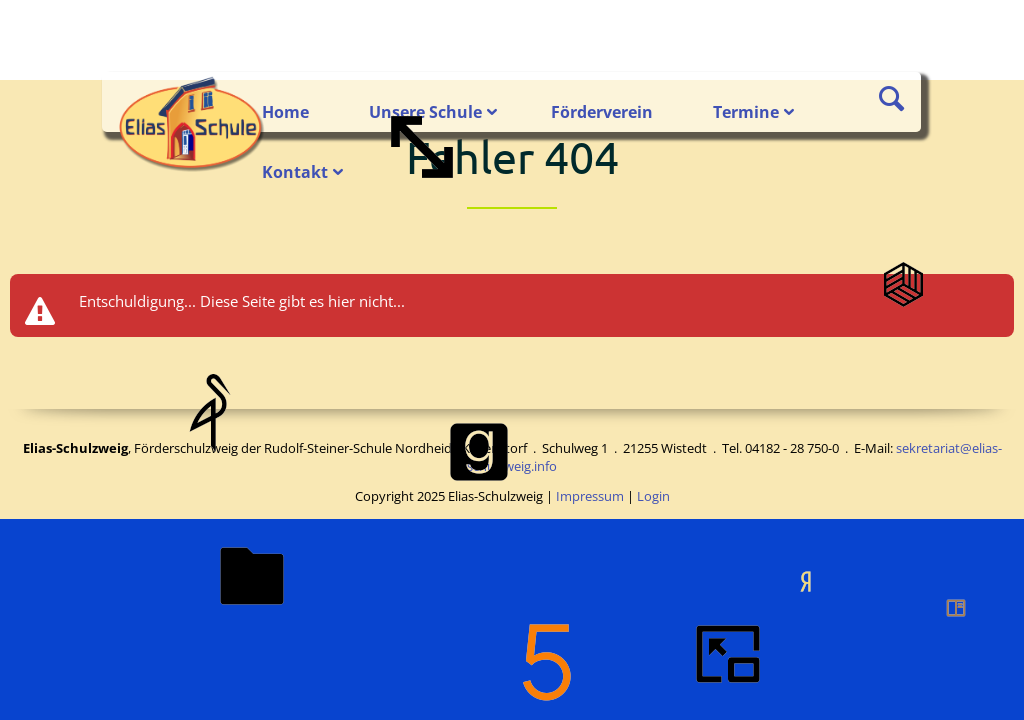  I want to click on indicates step 5 in a numbered sequence, so click(546, 661).